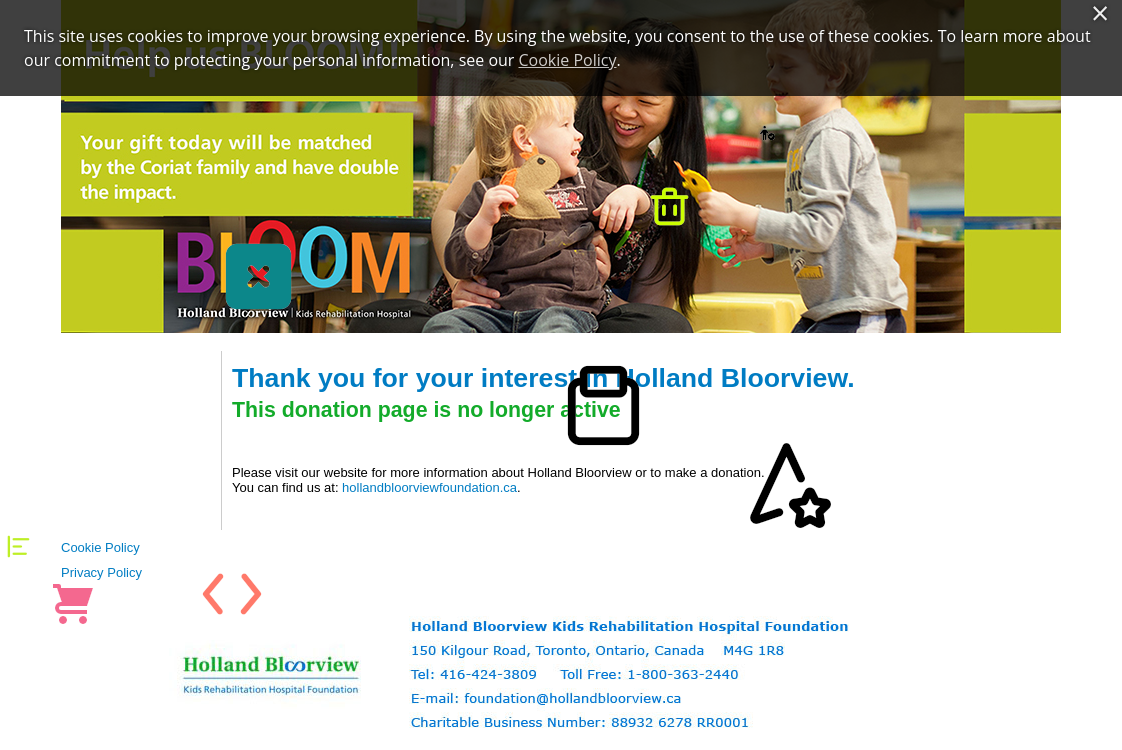 Image resolution: width=1122 pixels, height=750 pixels. What do you see at coordinates (669, 206) in the screenshot?
I see `delete selected item` at bounding box center [669, 206].